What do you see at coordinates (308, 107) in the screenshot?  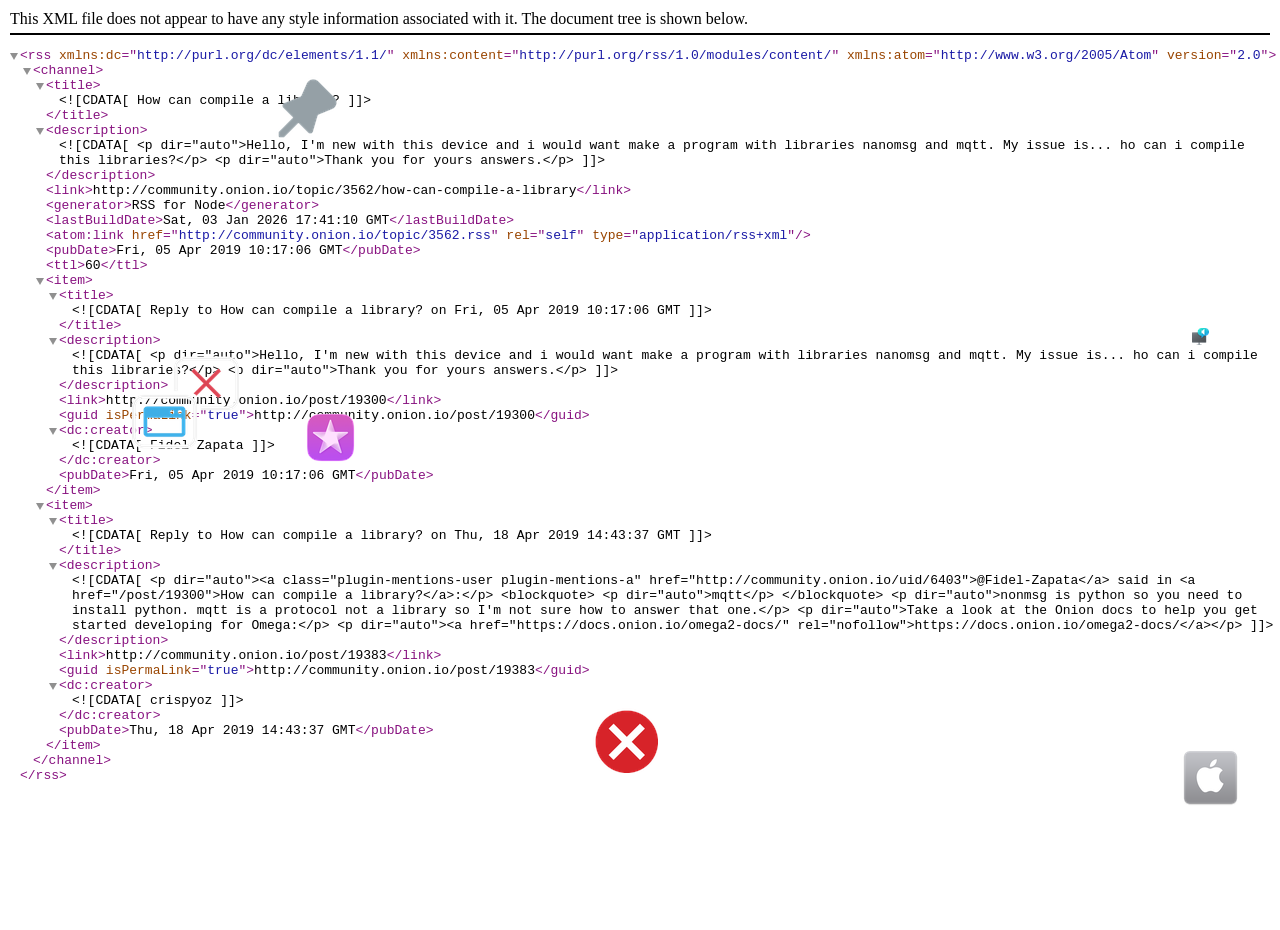 I see `pin an item to keep it visible` at bounding box center [308, 107].